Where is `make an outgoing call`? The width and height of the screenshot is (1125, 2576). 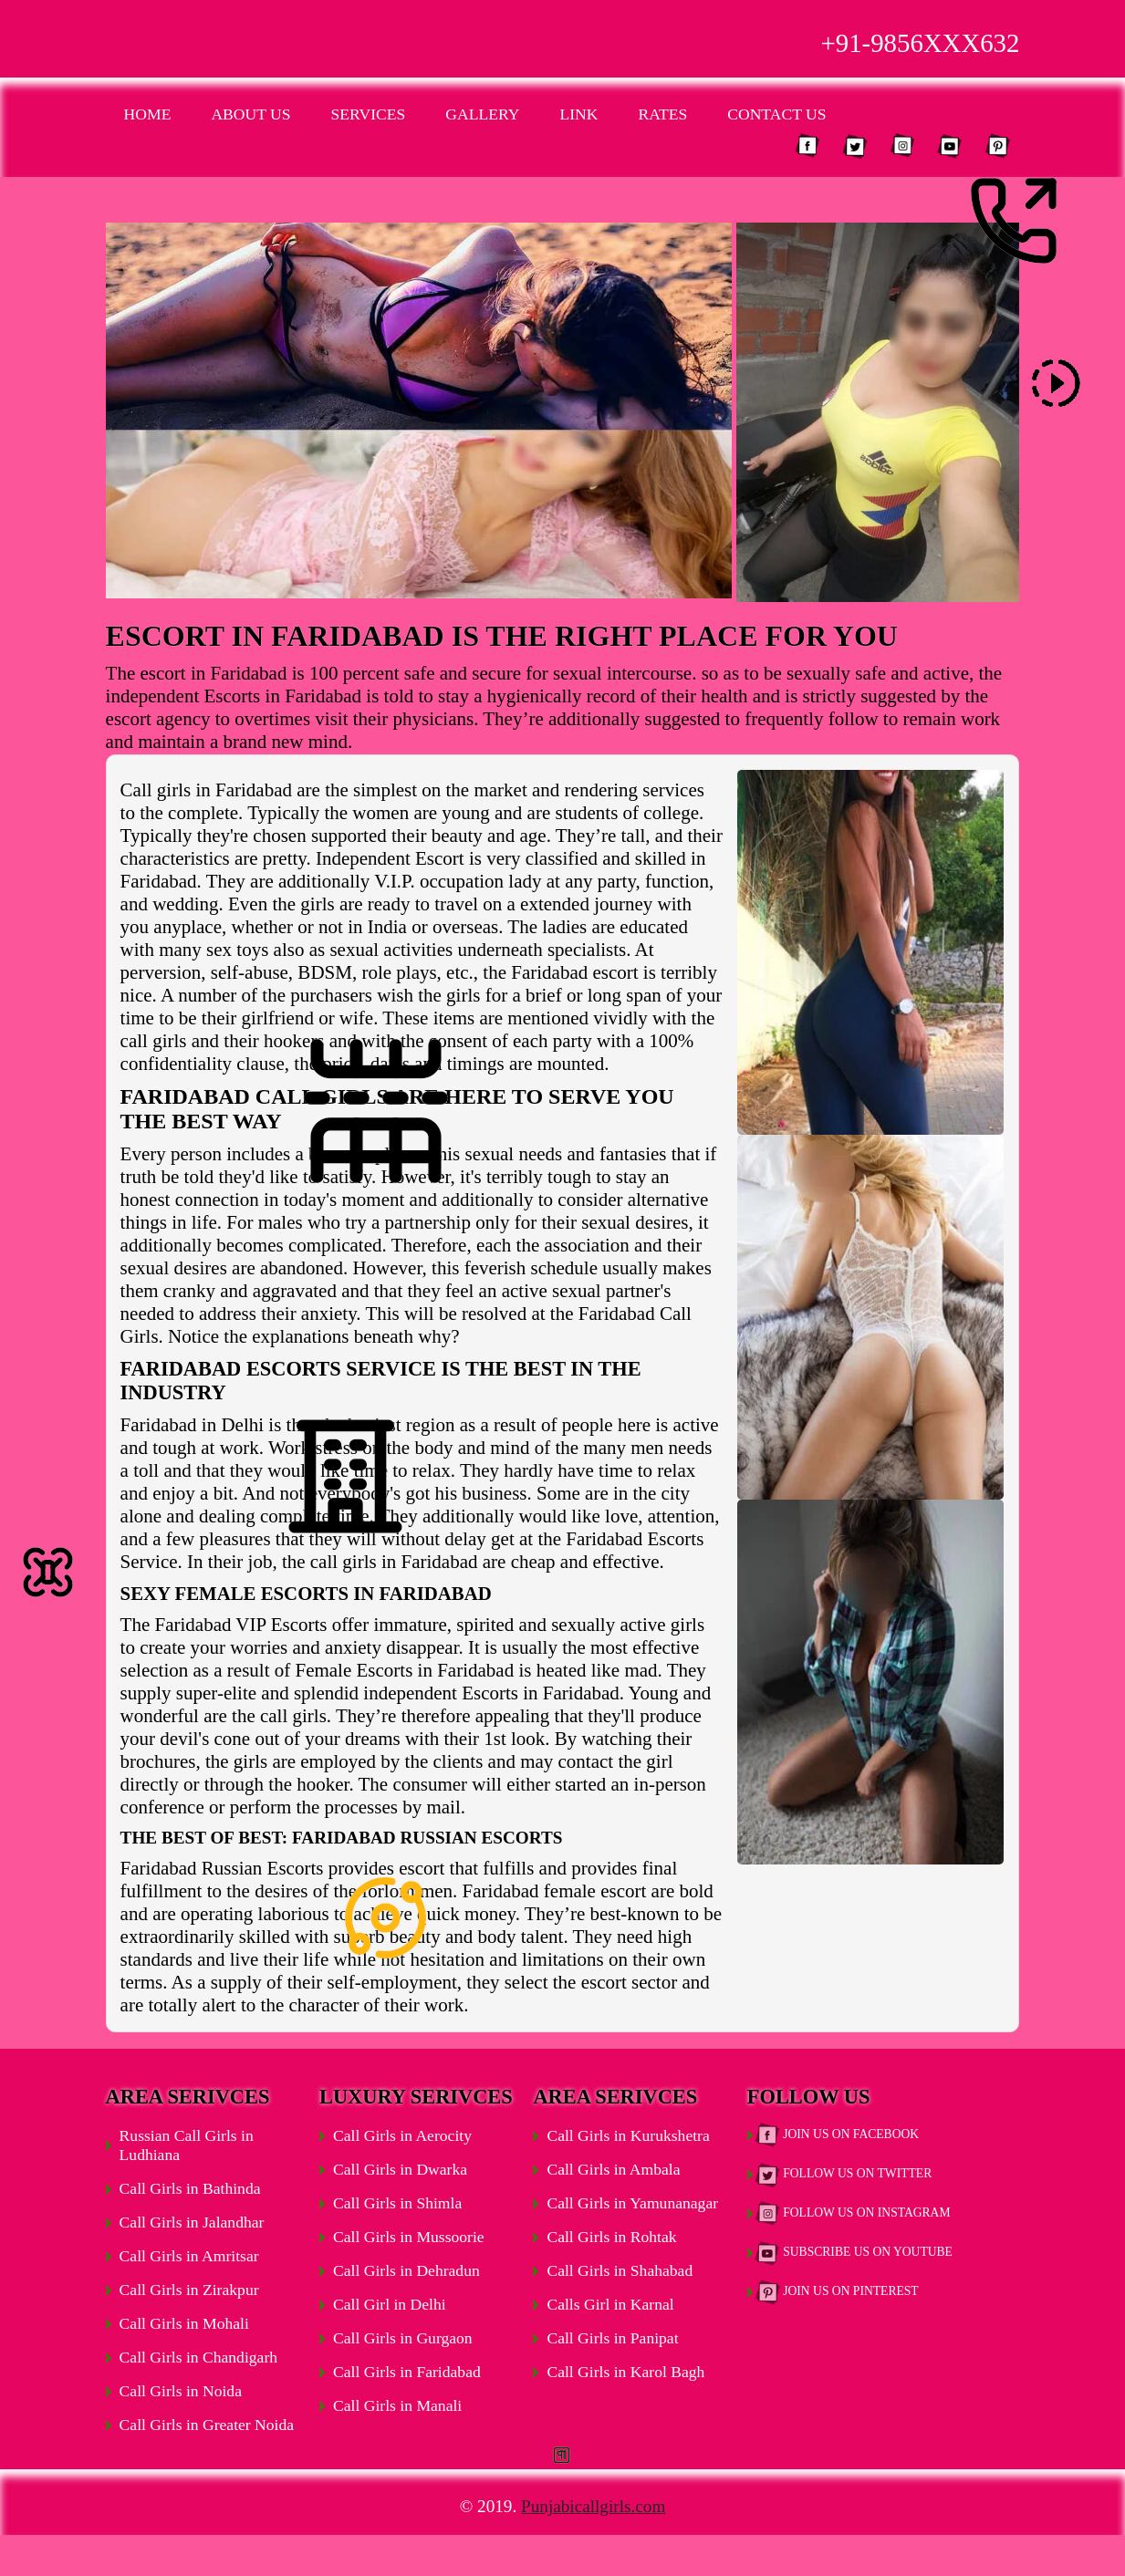
make an outgoing call is located at coordinates (1014, 221).